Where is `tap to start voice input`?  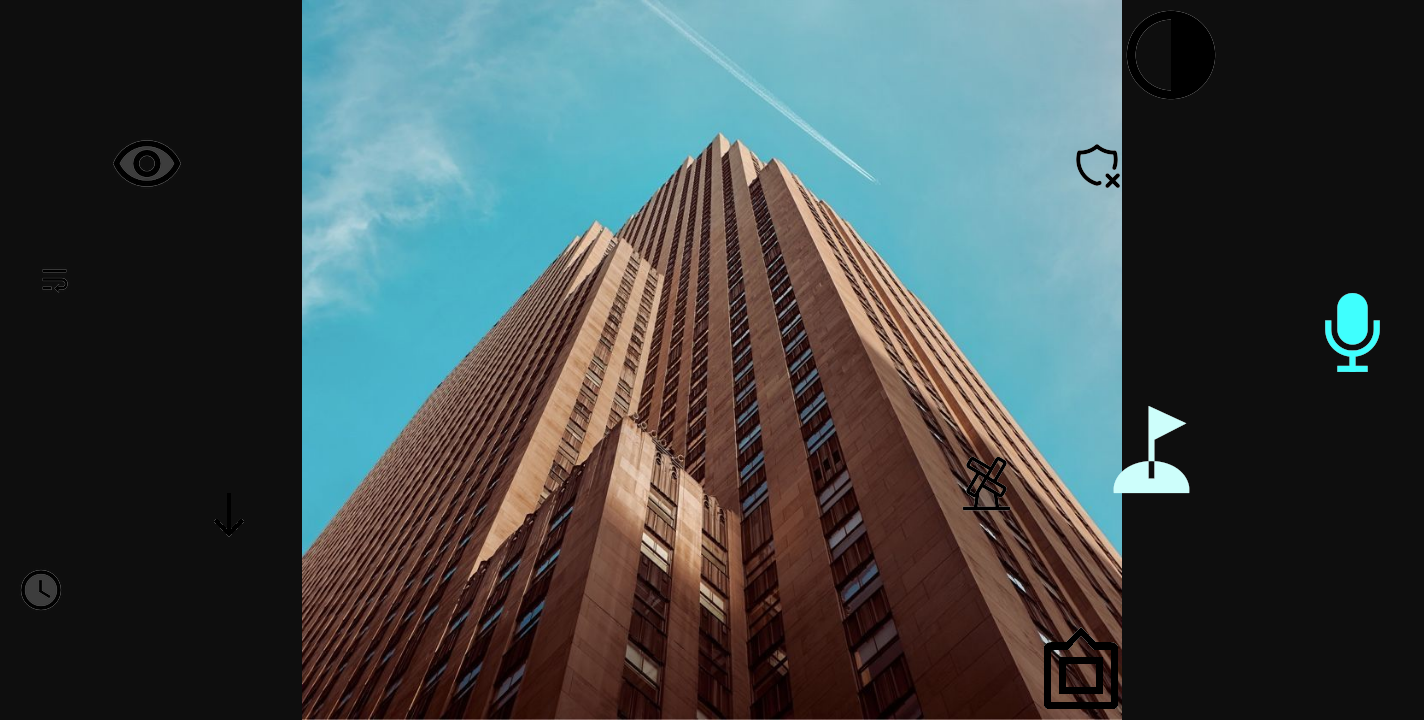 tap to start voice input is located at coordinates (1352, 332).